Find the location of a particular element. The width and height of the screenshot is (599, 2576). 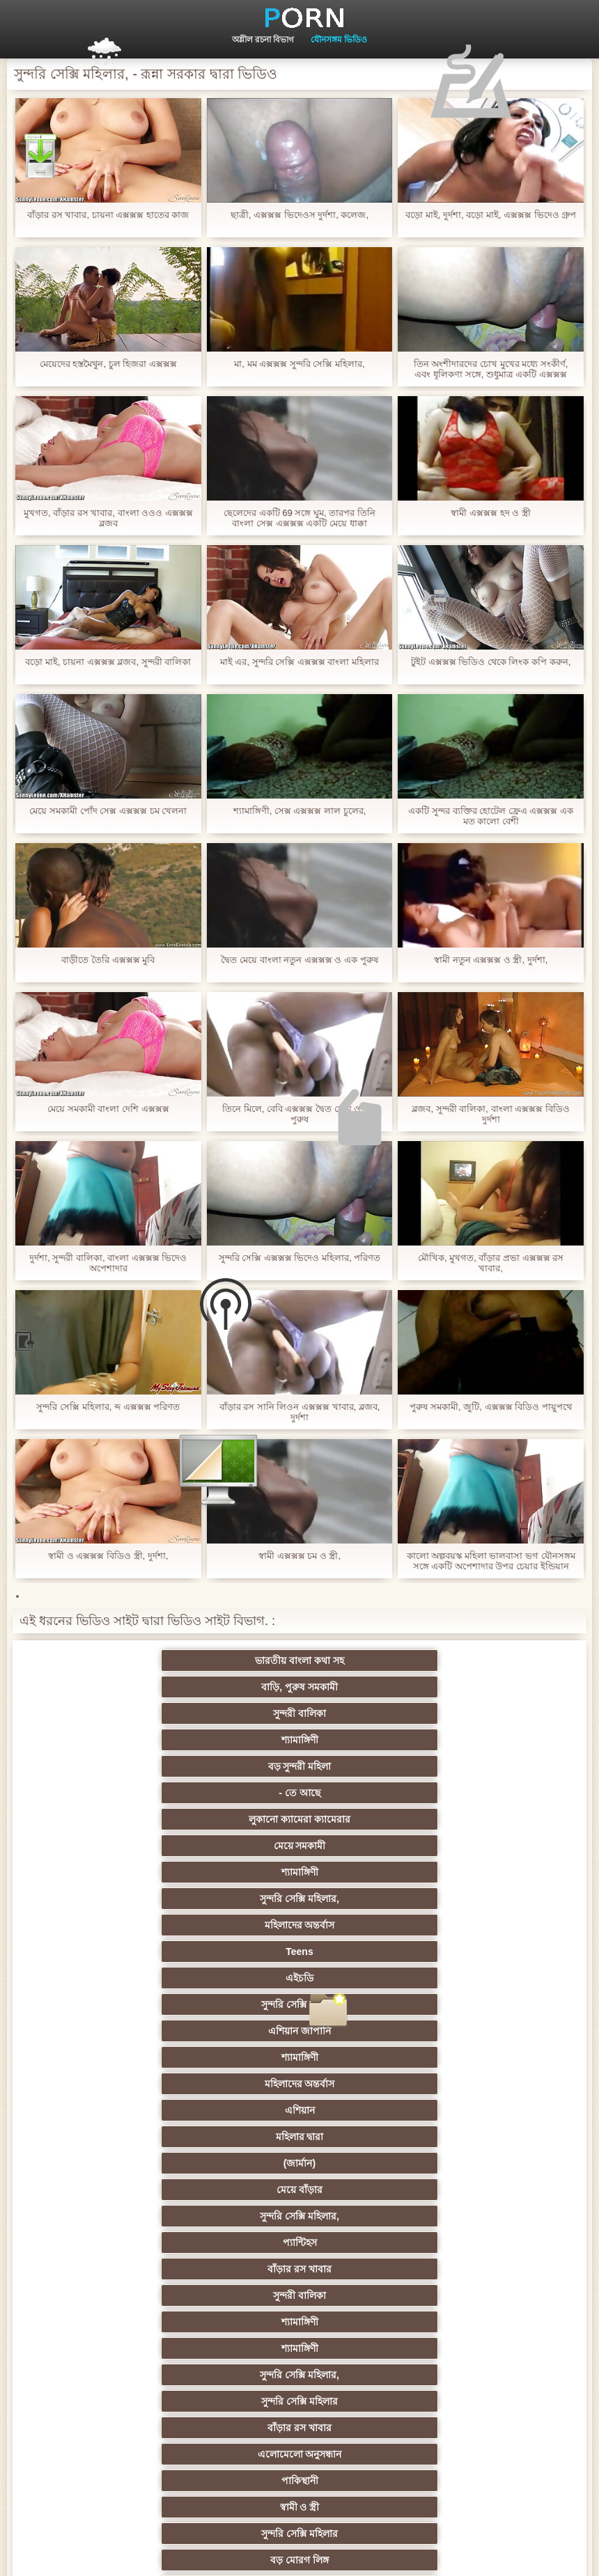

indicates snowy weather conditions is located at coordinates (104, 48).